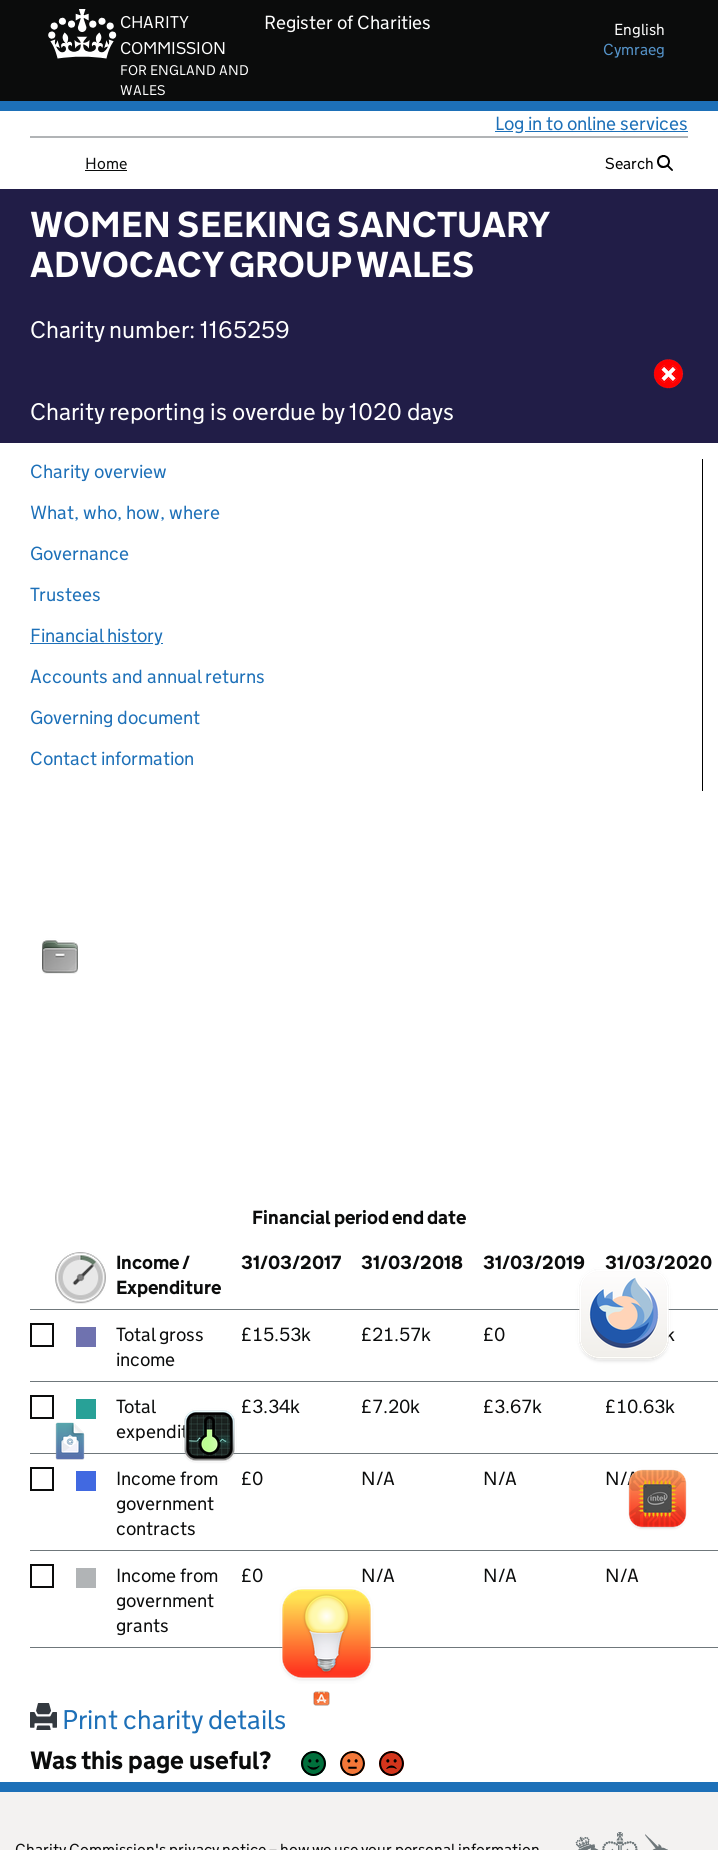 The width and height of the screenshot is (718, 1850). I want to click on open Firefox Aurora browser, so click(624, 1314).